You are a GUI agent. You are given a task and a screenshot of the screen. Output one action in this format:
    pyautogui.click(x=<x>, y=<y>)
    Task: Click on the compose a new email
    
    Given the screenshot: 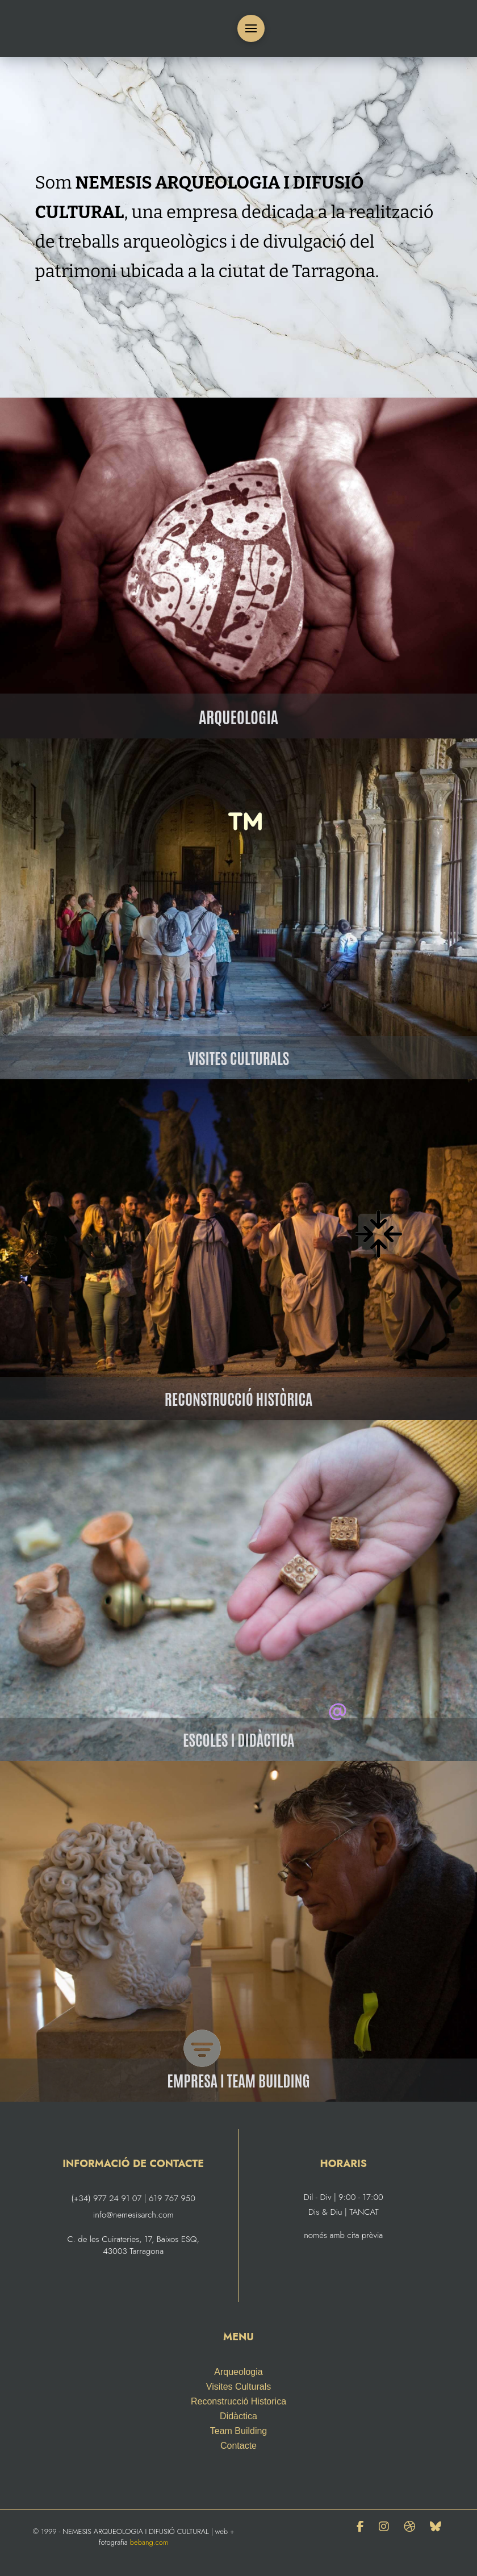 What is the action you would take?
    pyautogui.click(x=337, y=1711)
    